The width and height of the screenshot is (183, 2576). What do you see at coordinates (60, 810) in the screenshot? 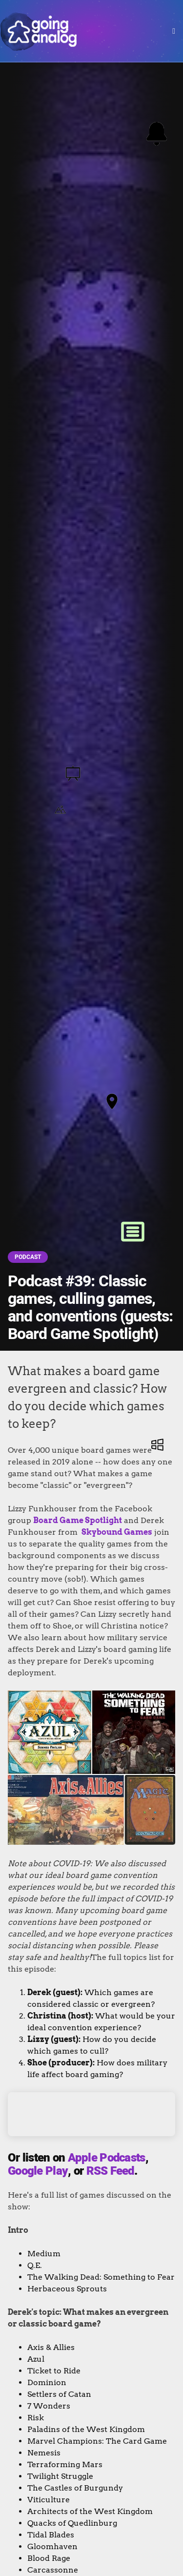
I see `view landscape or nature photos` at bounding box center [60, 810].